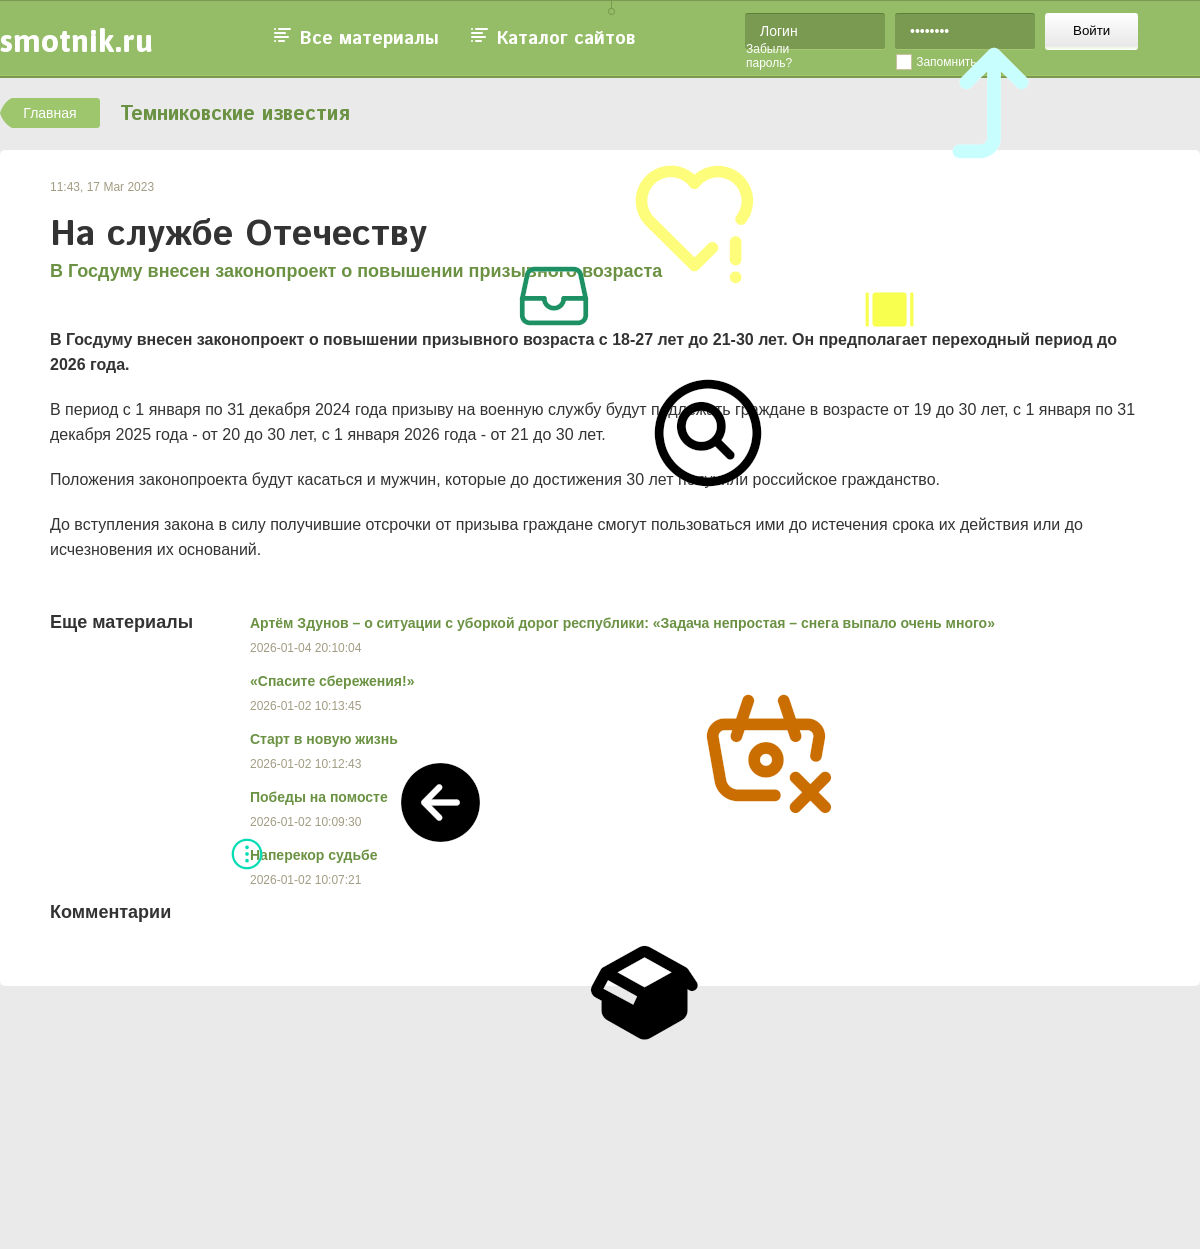 The height and width of the screenshot is (1249, 1200). What do you see at coordinates (766, 748) in the screenshot?
I see `remove item from basket` at bounding box center [766, 748].